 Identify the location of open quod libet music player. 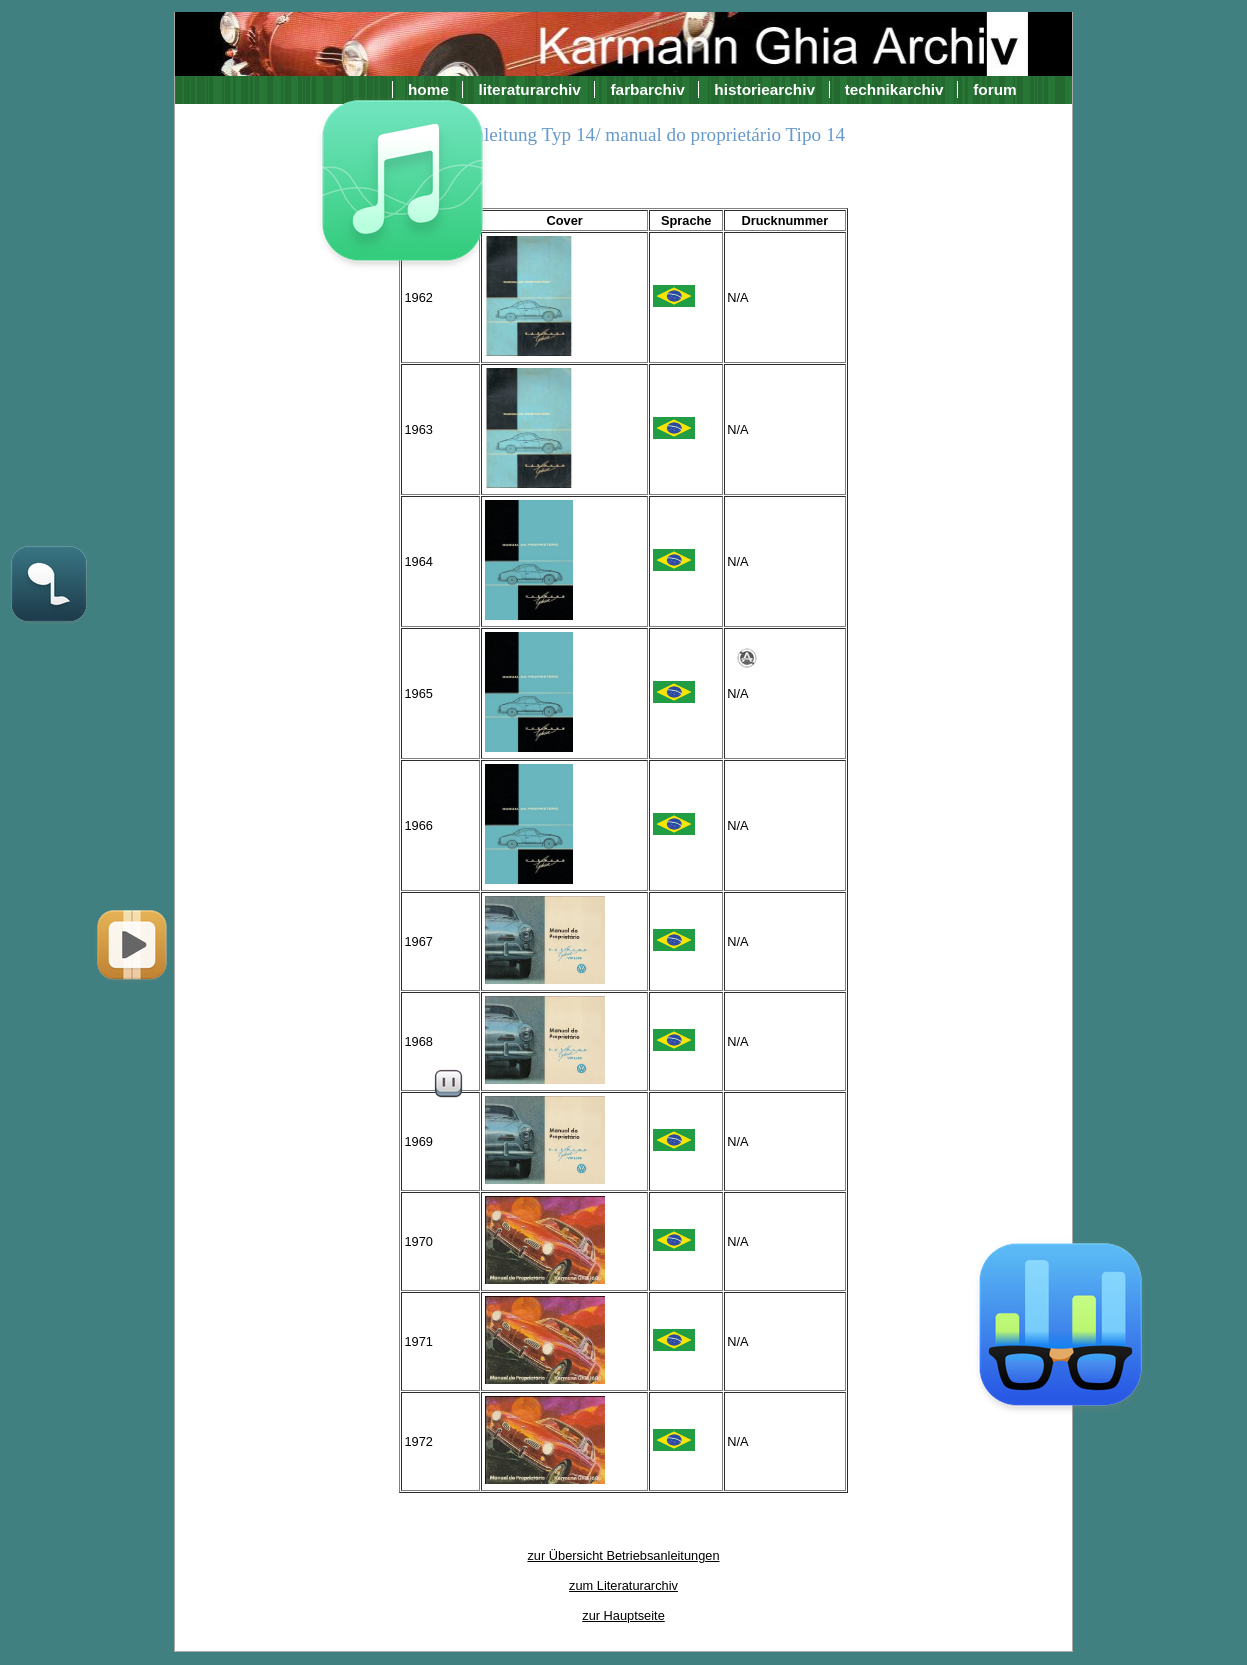
(49, 584).